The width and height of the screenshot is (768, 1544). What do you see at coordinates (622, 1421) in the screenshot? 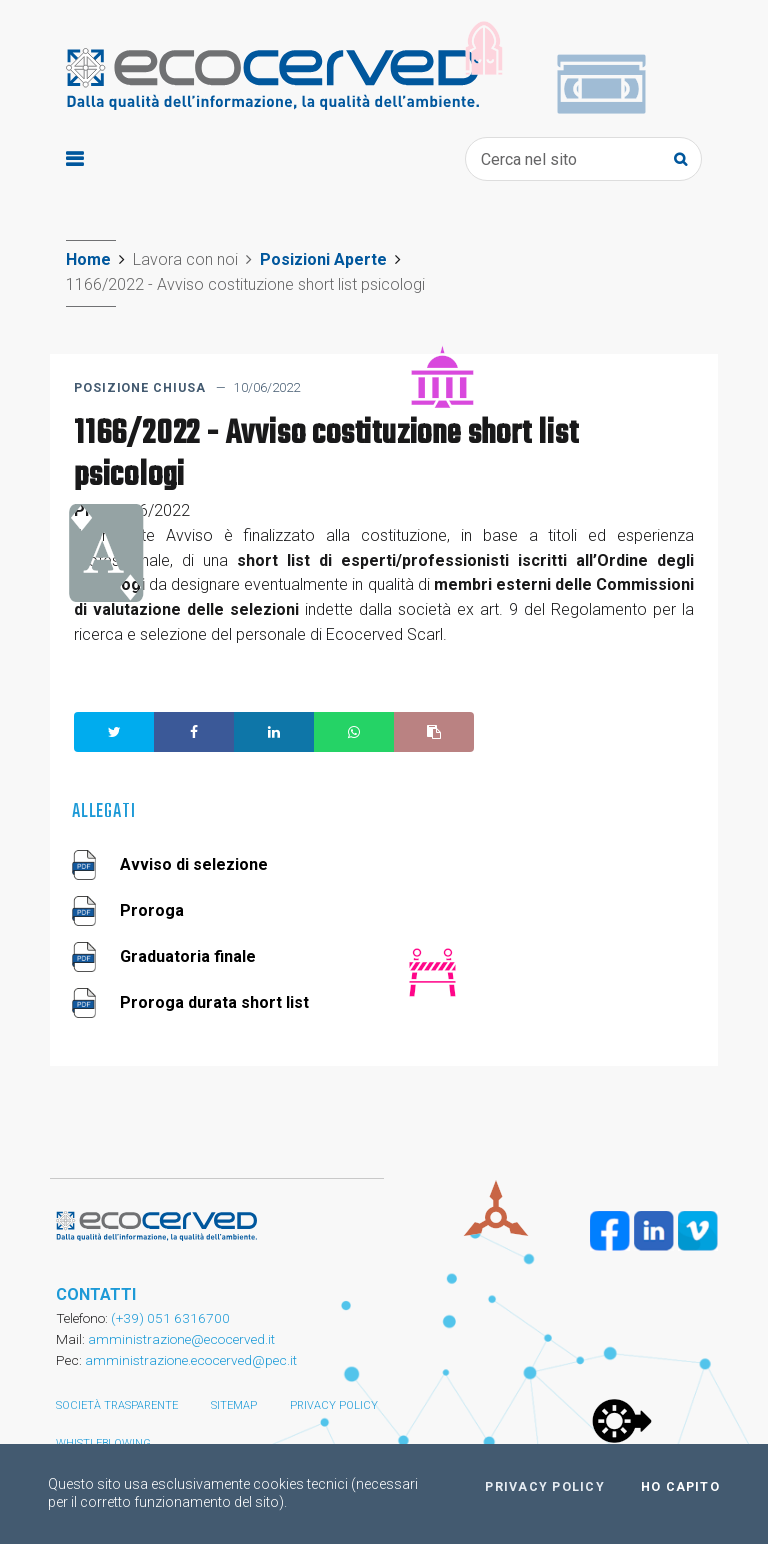
I see `advance time to the next day` at bounding box center [622, 1421].